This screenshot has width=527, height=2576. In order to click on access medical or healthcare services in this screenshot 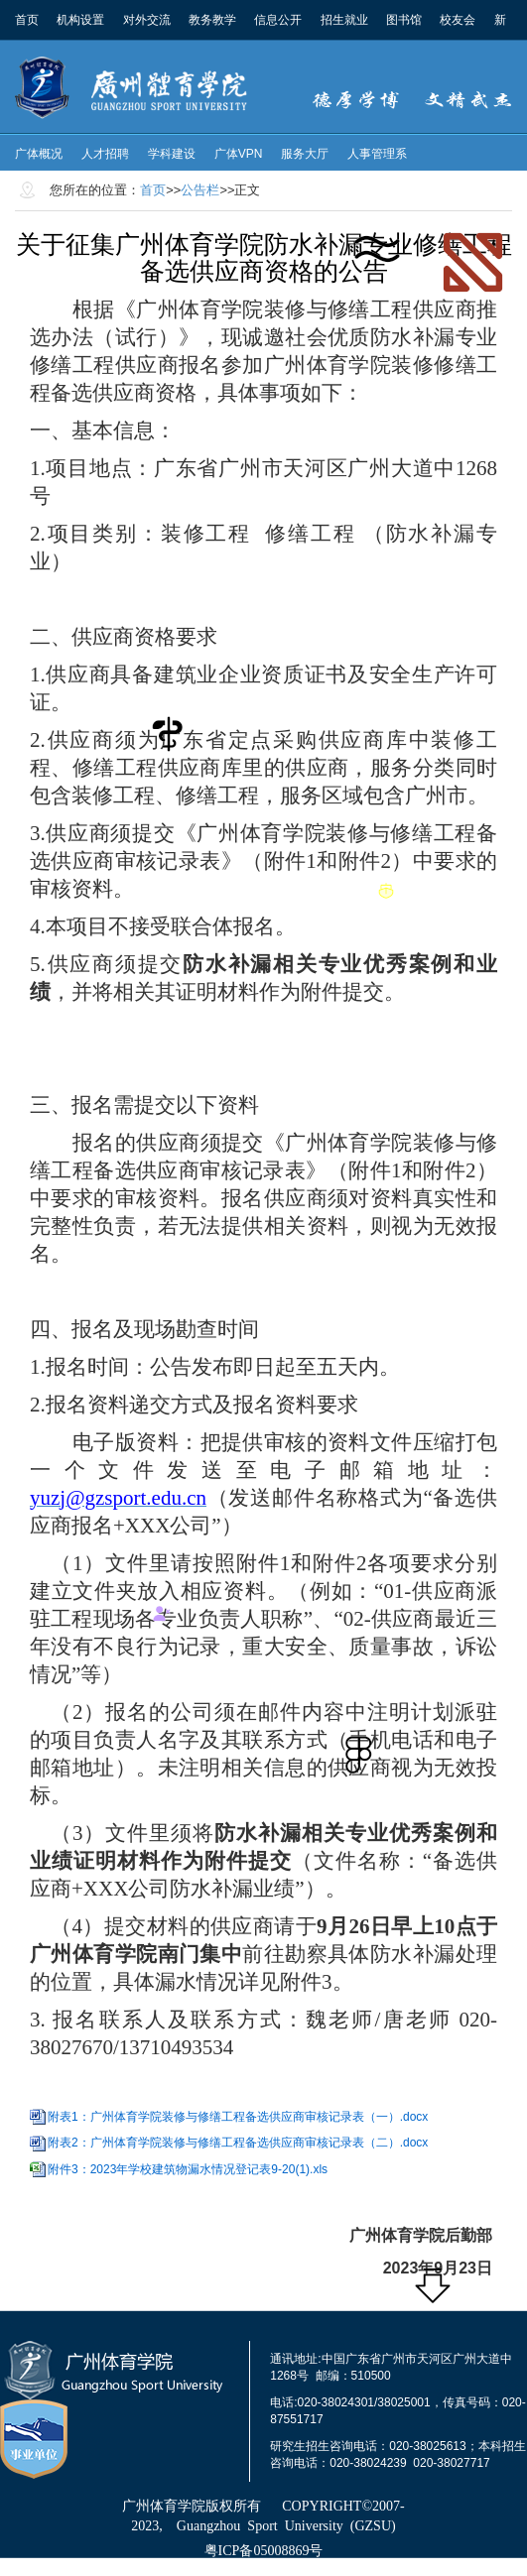, I will do `click(169, 734)`.